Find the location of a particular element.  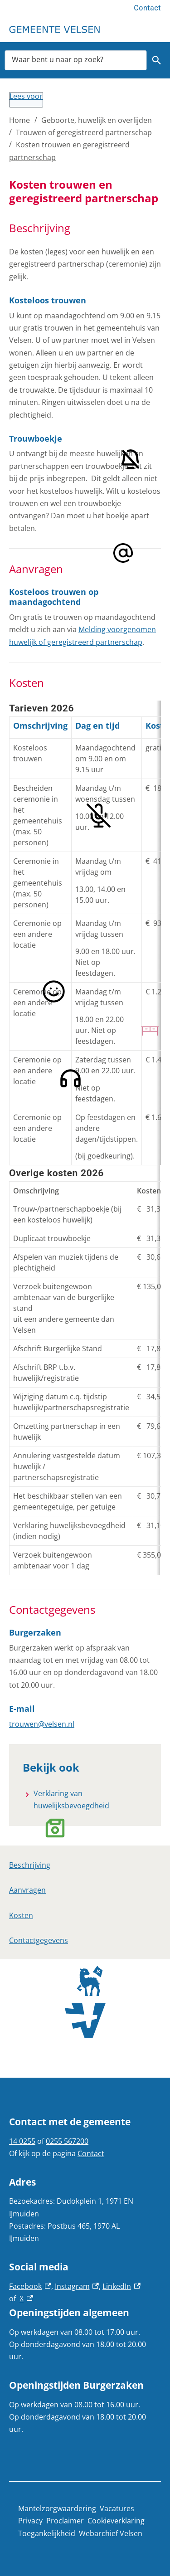

listen to audio or music is located at coordinates (70, 1079).